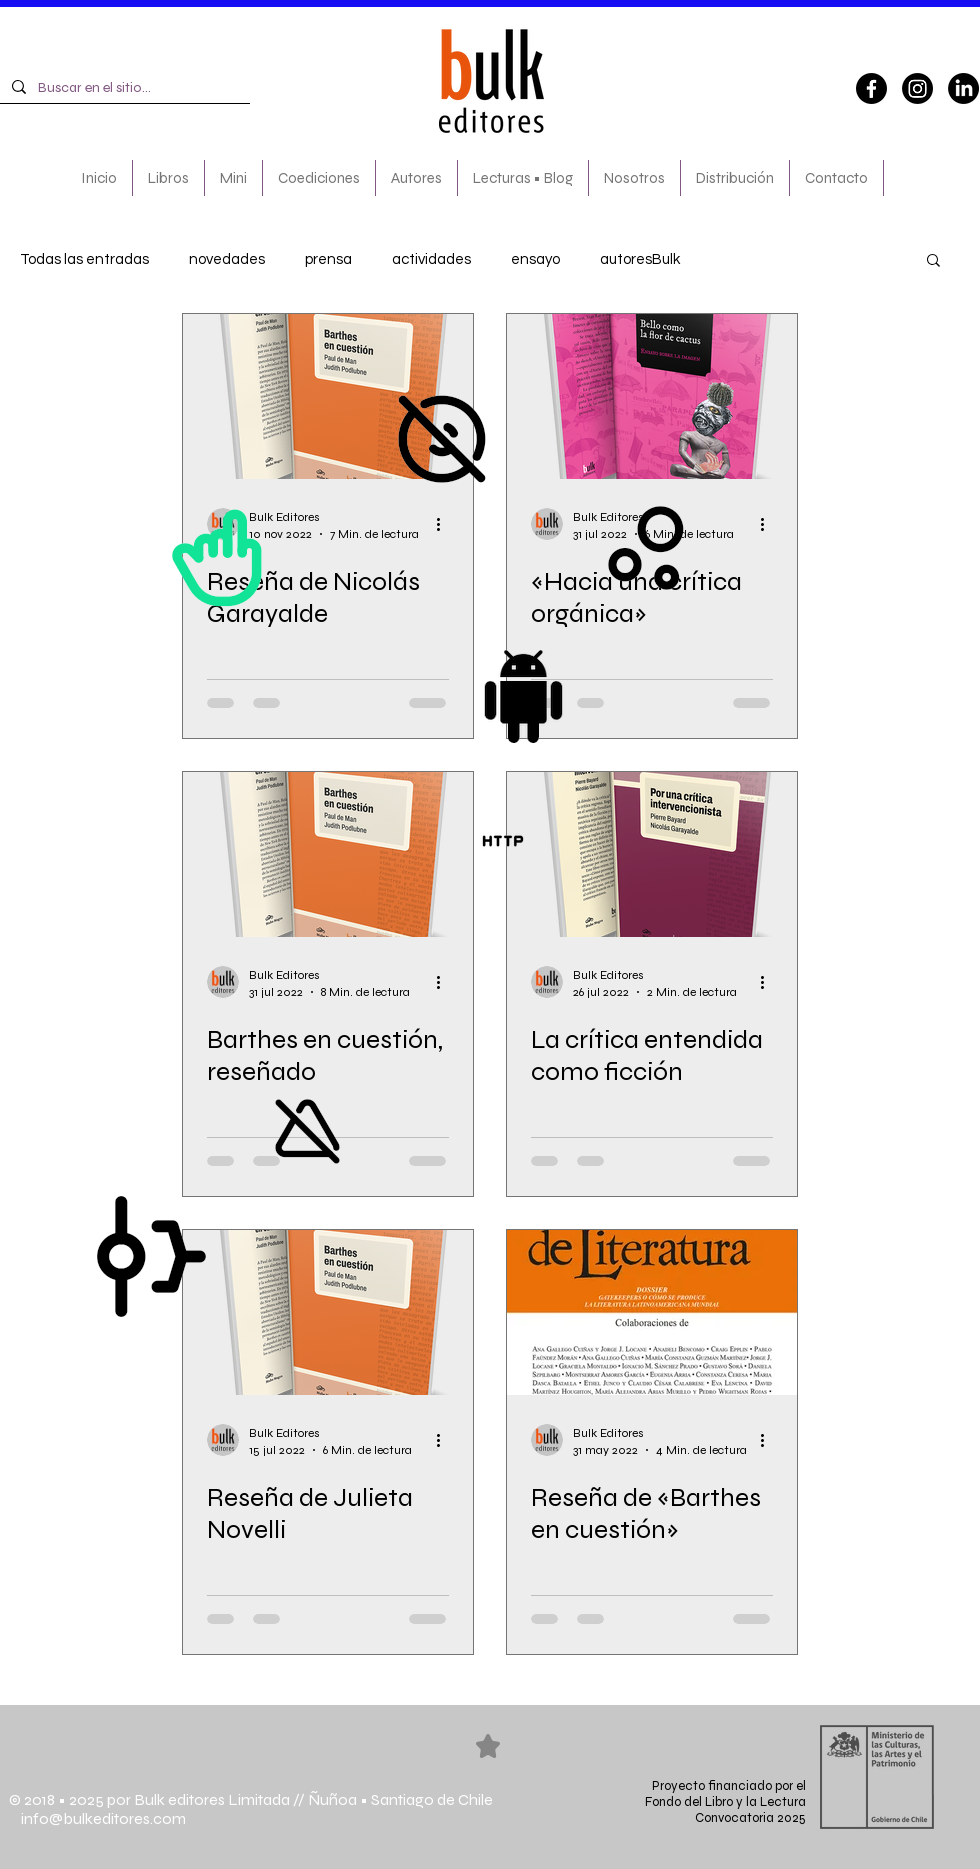  Describe the element at coordinates (650, 548) in the screenshot. I see `view bubble chart data visualization` at that location.